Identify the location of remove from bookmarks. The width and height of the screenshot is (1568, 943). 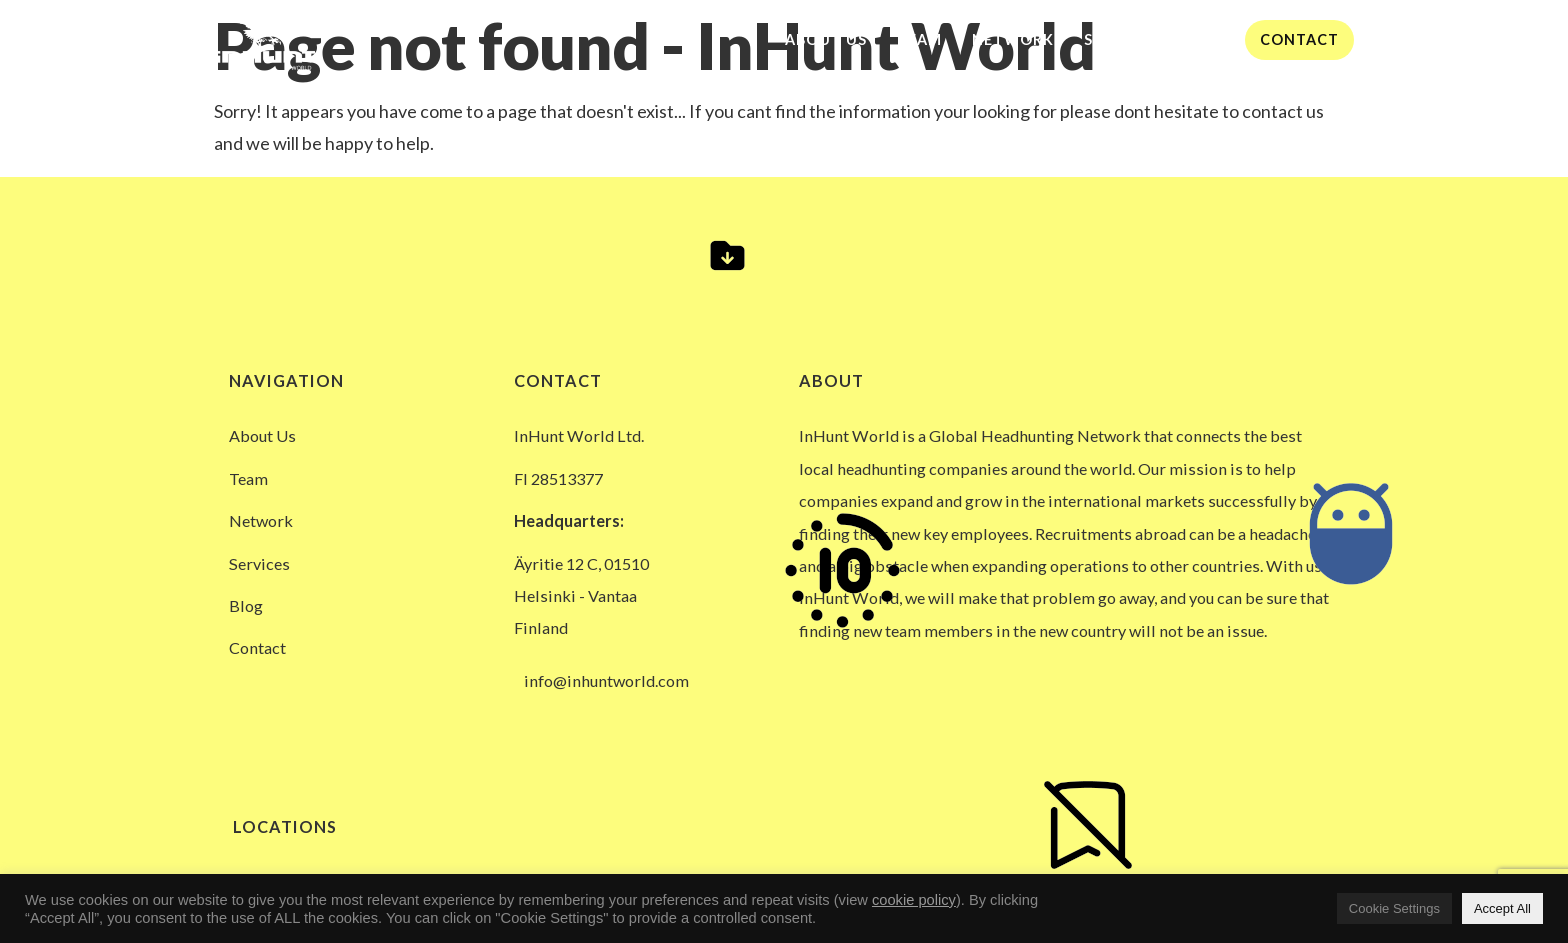
(1088, 825).